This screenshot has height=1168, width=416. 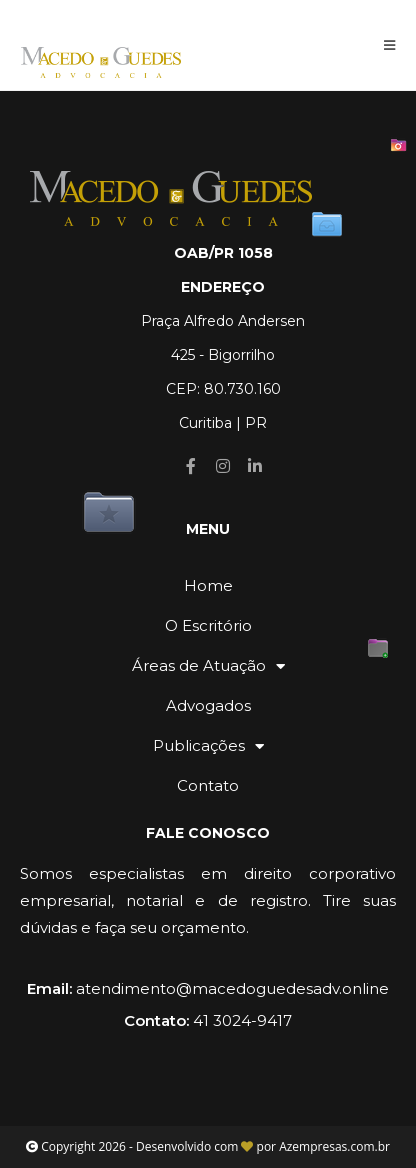 What do you see at coordinates (378, 648) in the screenshot?
I see `create a new folder` at bounding box center [378, 648].